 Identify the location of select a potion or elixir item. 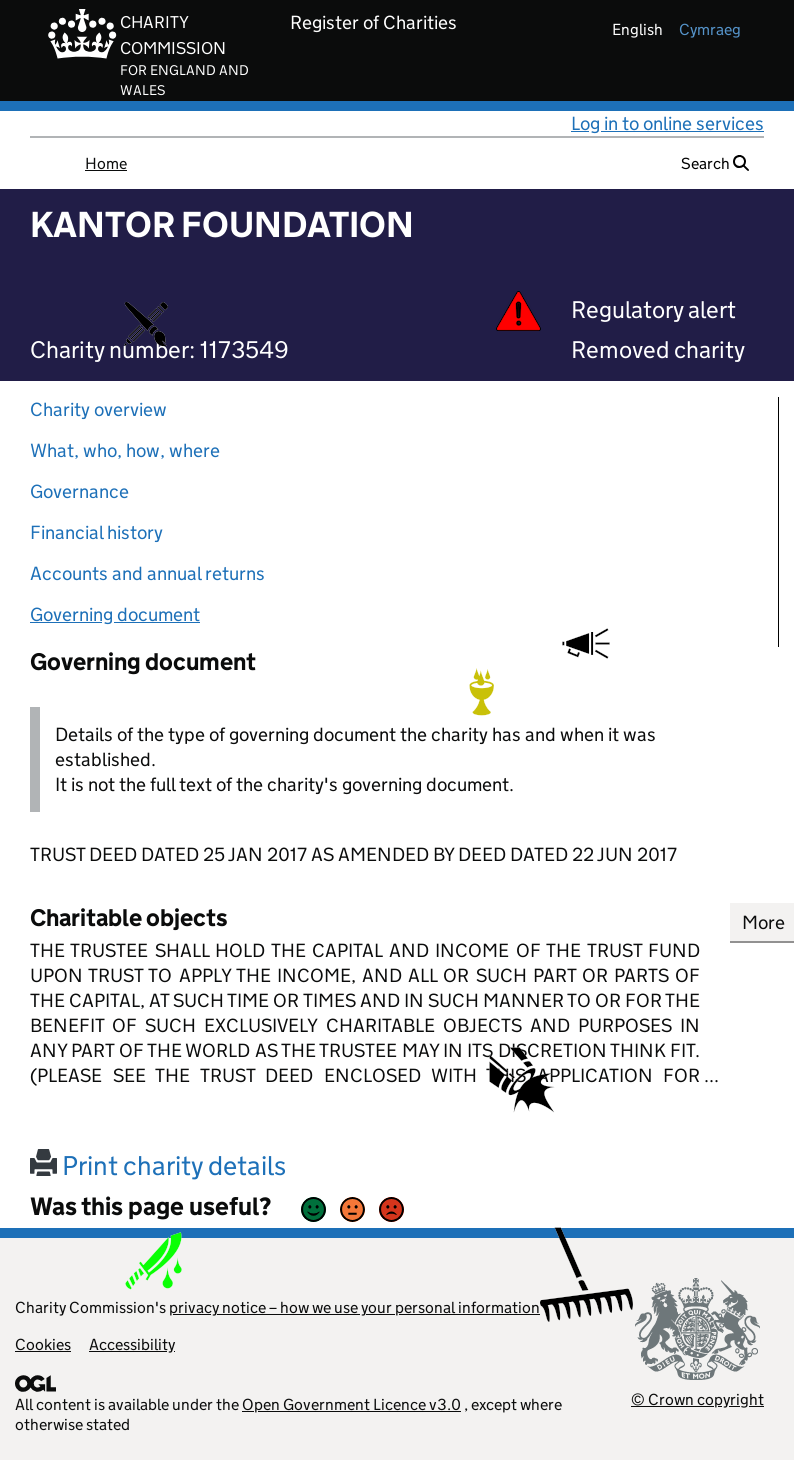
(481, 691).